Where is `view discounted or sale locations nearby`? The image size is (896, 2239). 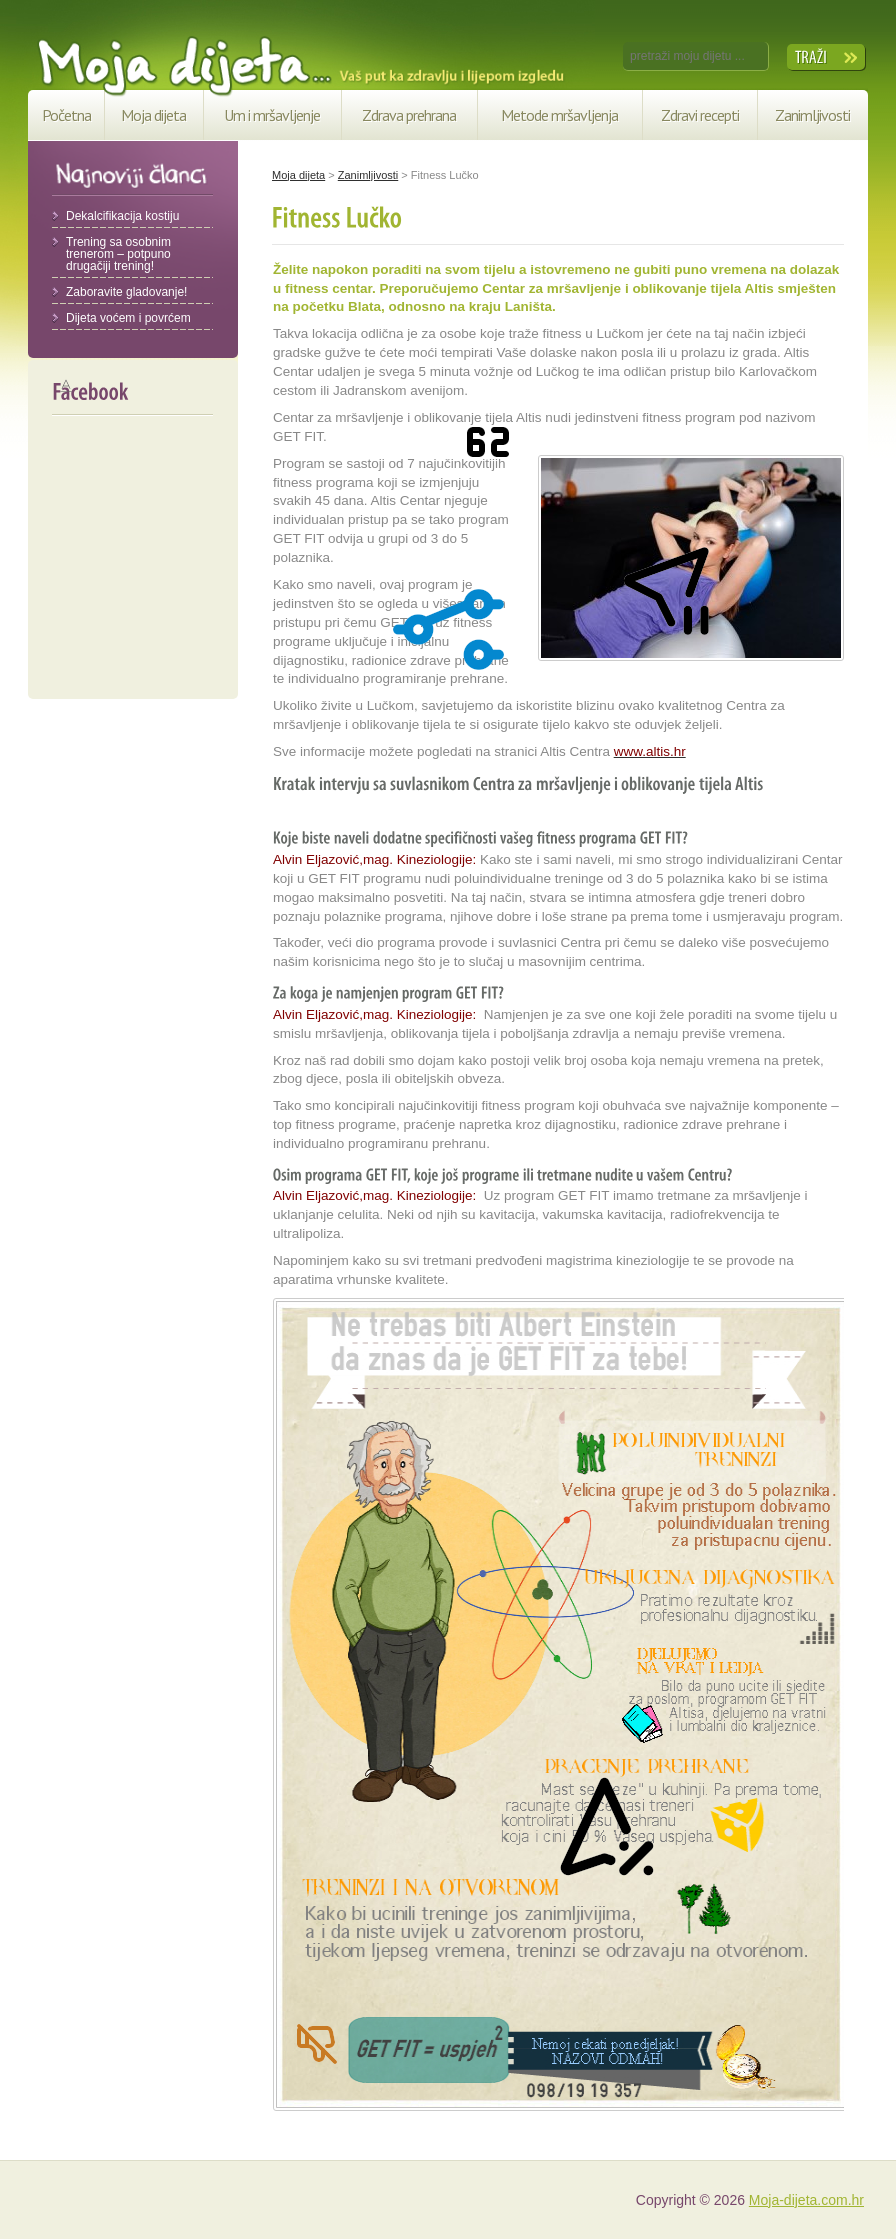
view discounted or sale locations nearby is located at coordinates (604, 1826).